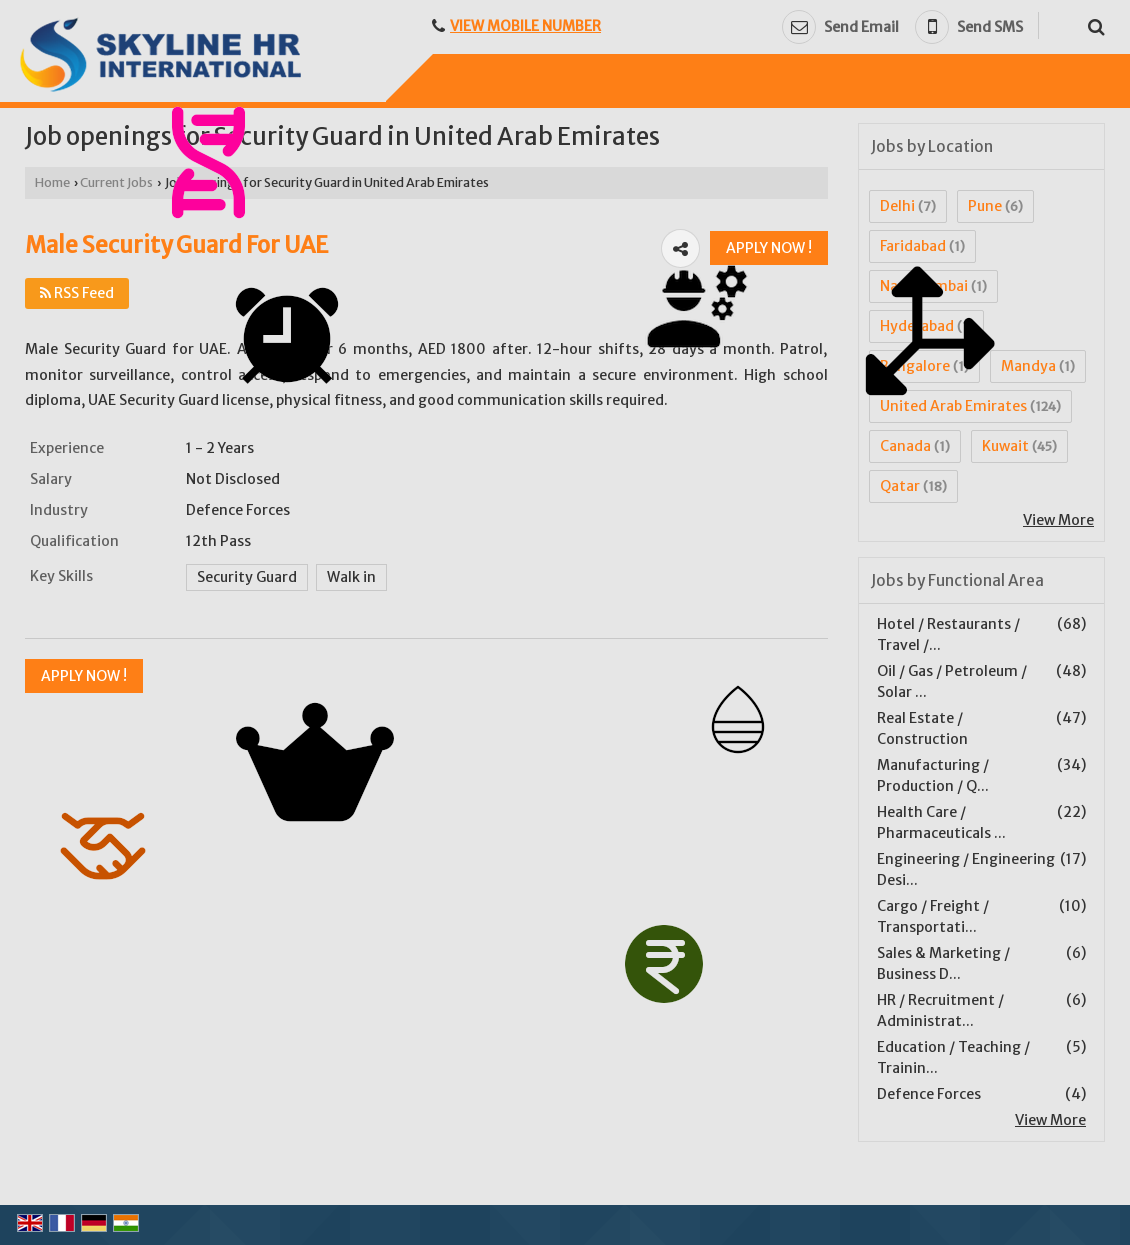  I want to click on access 3D vector or coordinate tools, so click(922, 338).